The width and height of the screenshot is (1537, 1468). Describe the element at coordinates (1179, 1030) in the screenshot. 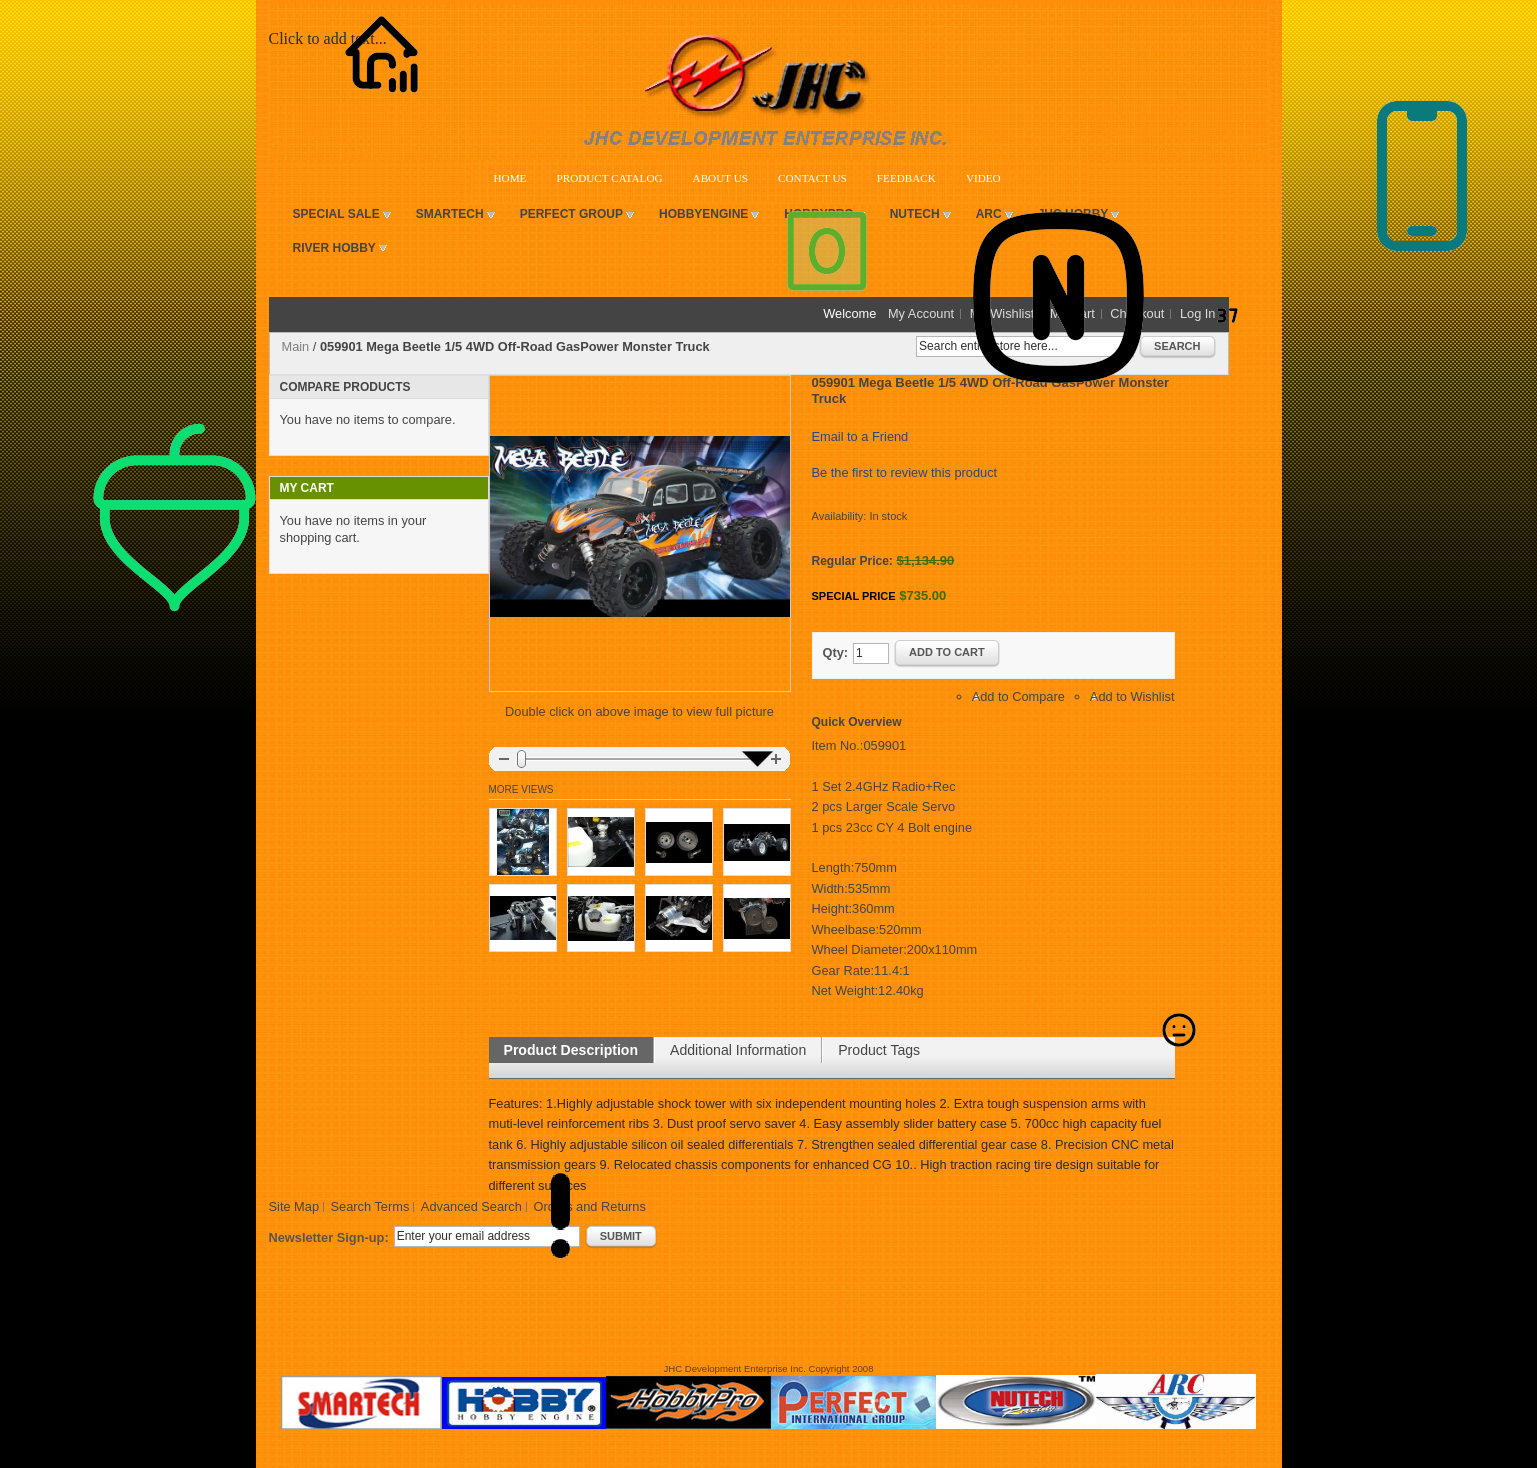

I see `indicates neutral or no reaction` at that location.